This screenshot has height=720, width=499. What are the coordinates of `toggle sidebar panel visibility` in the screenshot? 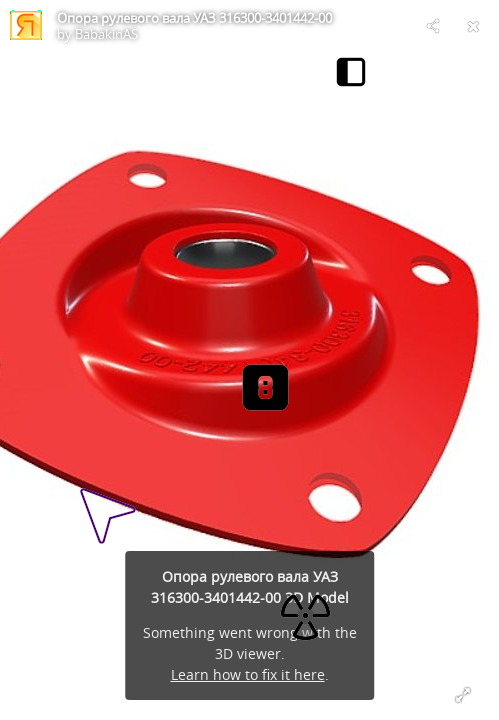 It's located at (351, 72).